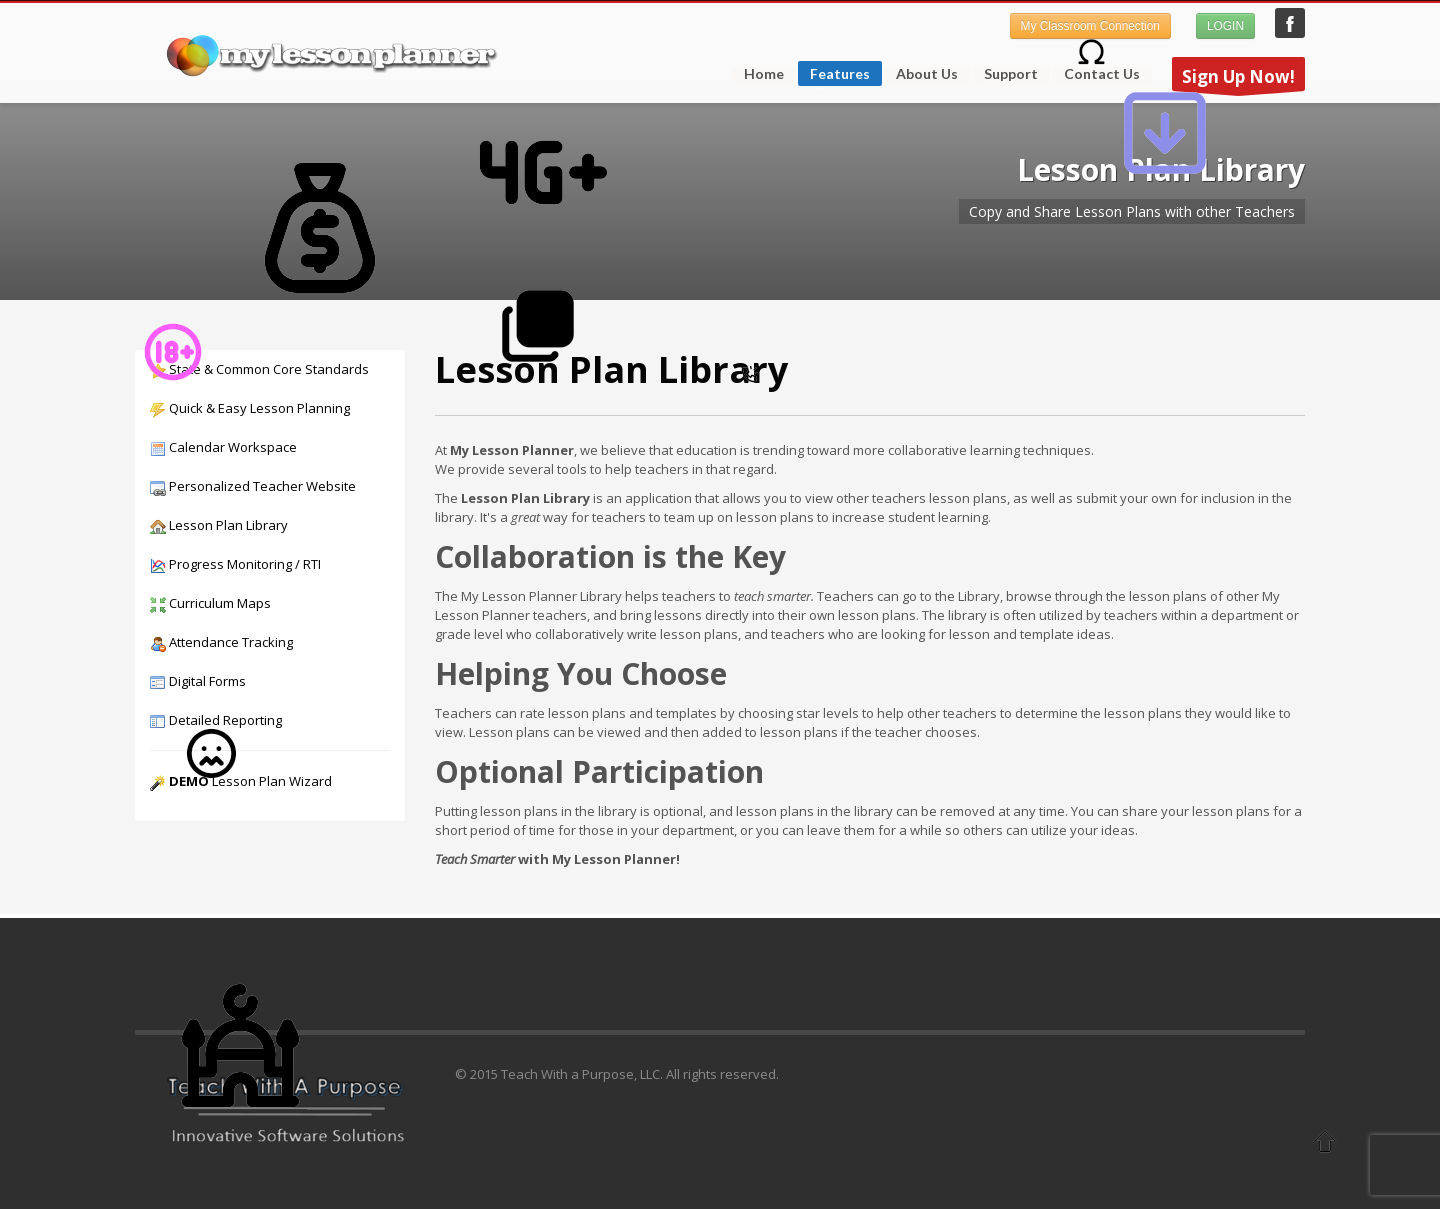  What do you see at coordinates (538, 326) in the screenshot?
I see `view multiple items or collections` at bounding box center [538, 326].